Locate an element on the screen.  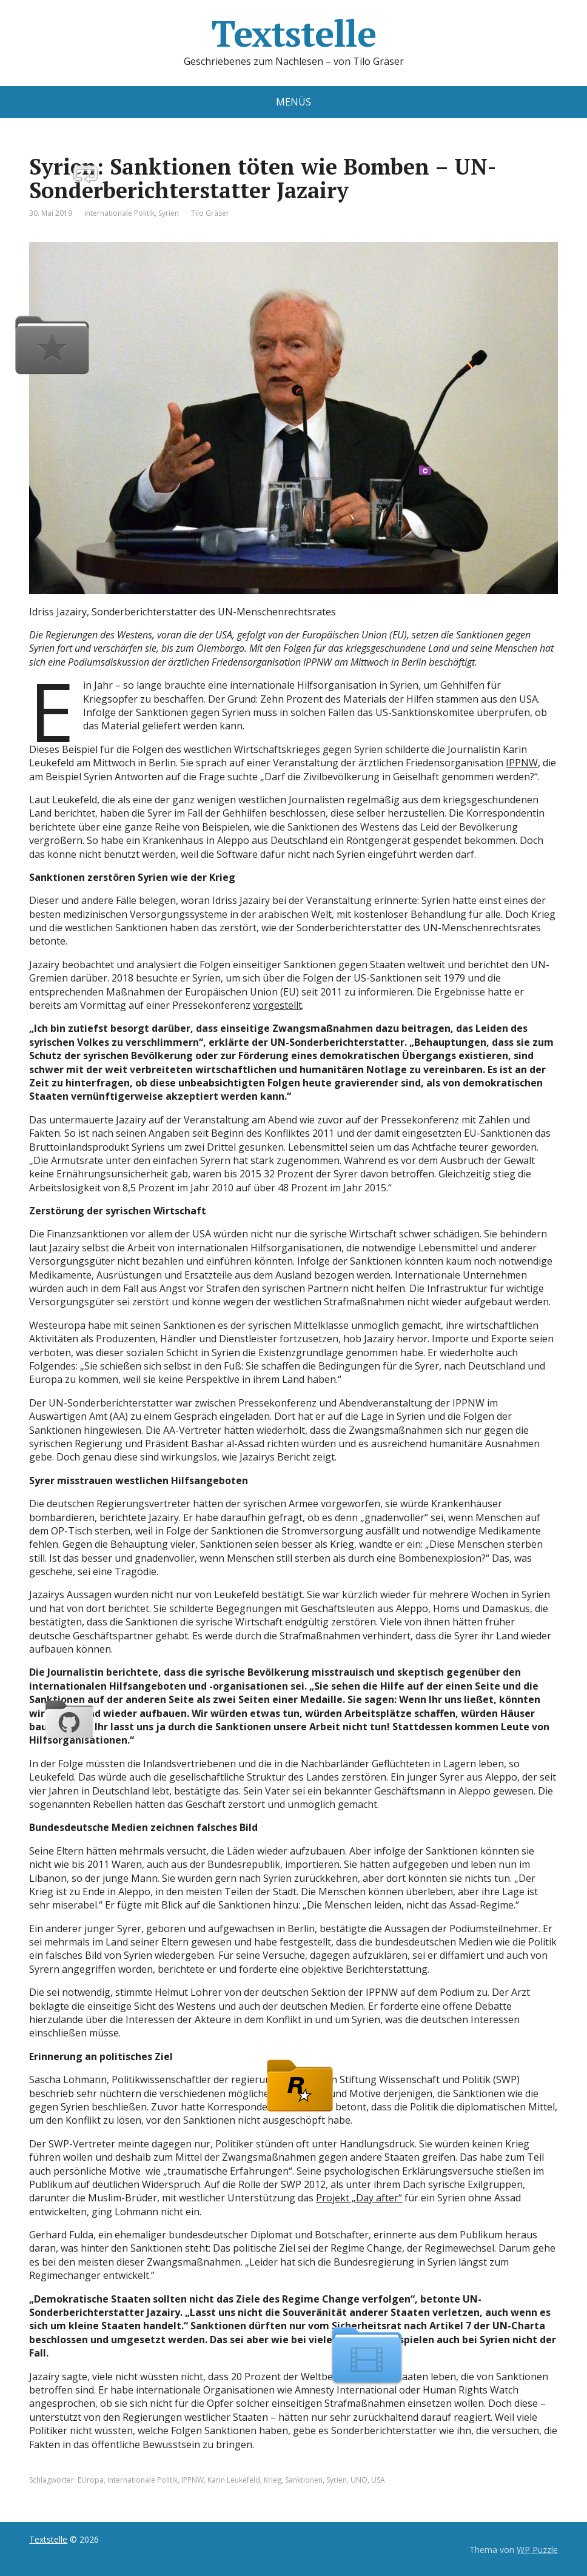
open your movies folder is located at coordinates (367, 2355).